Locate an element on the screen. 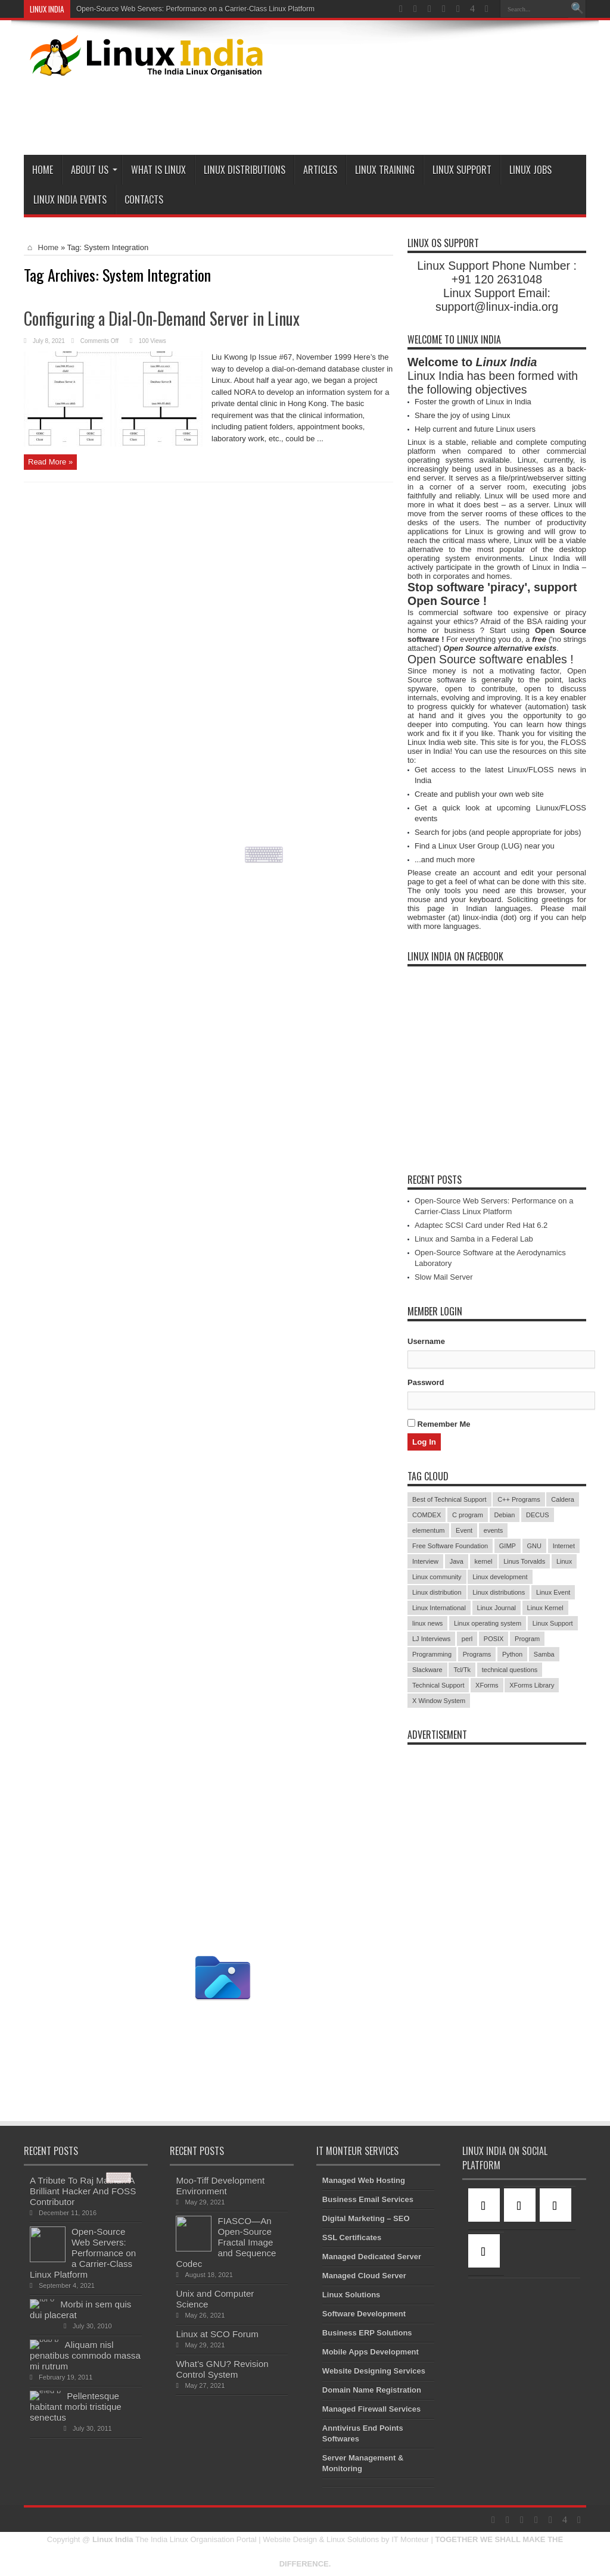  connect a bluetooth keyboard is located at coordinates (264, 854).